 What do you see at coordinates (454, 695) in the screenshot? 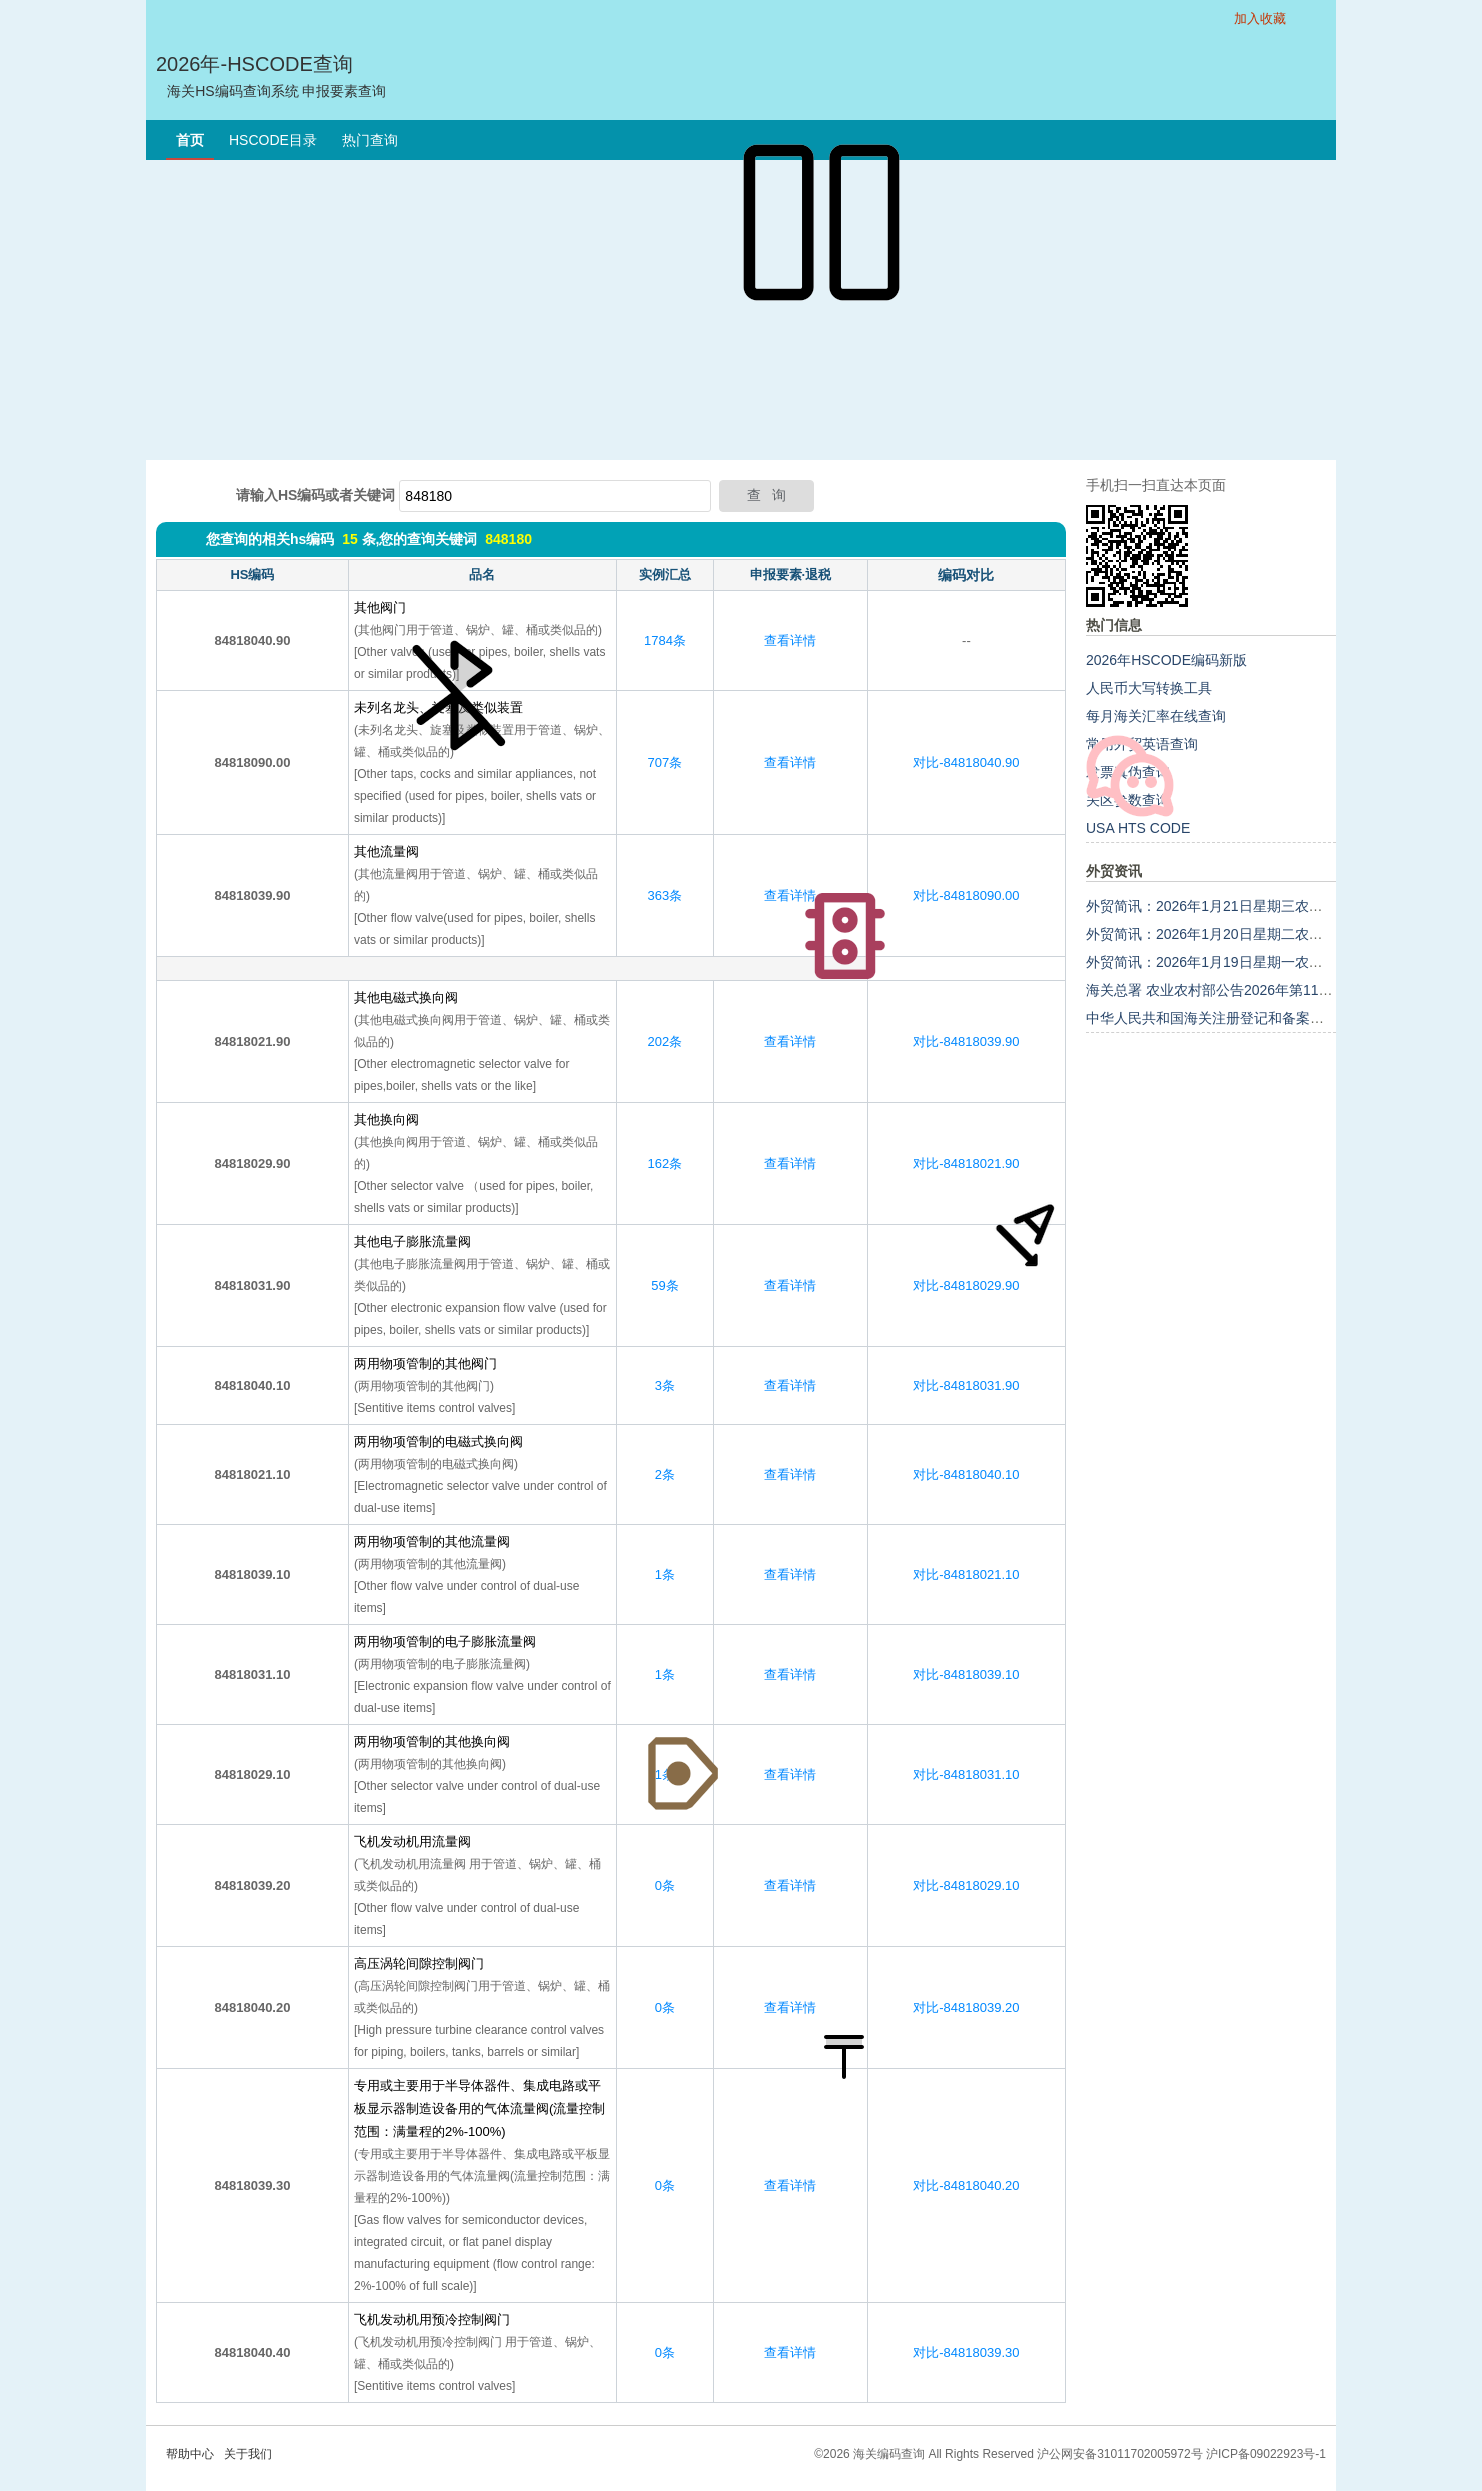
I see `bluetooth is disabled or turned off` at bounding box center [454, 695].